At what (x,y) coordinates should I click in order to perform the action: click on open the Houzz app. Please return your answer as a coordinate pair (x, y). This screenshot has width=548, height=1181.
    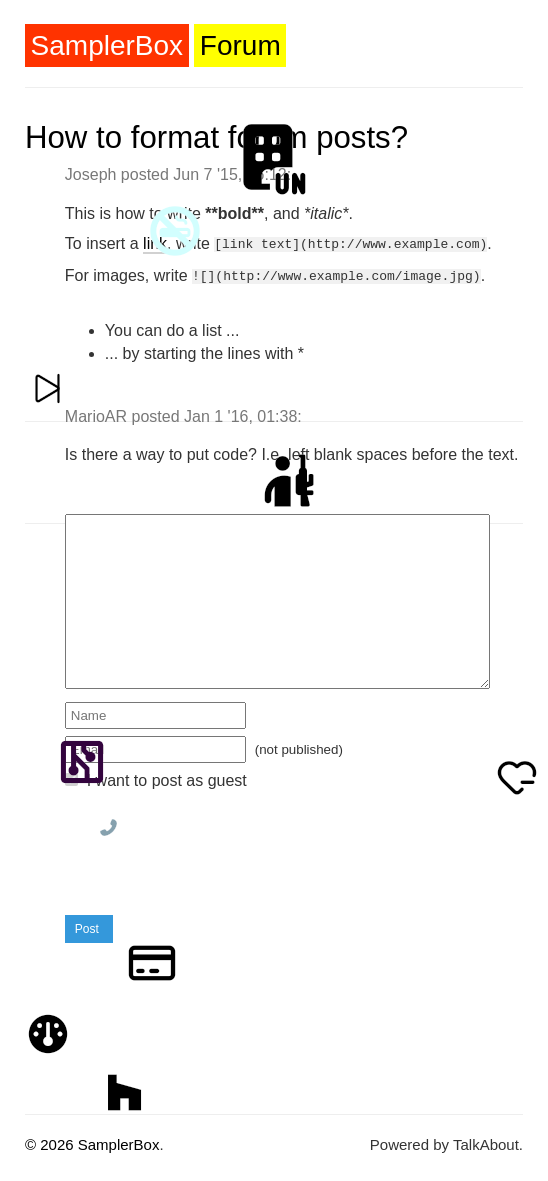
    Looking at the image, I should click on (124, 1092).